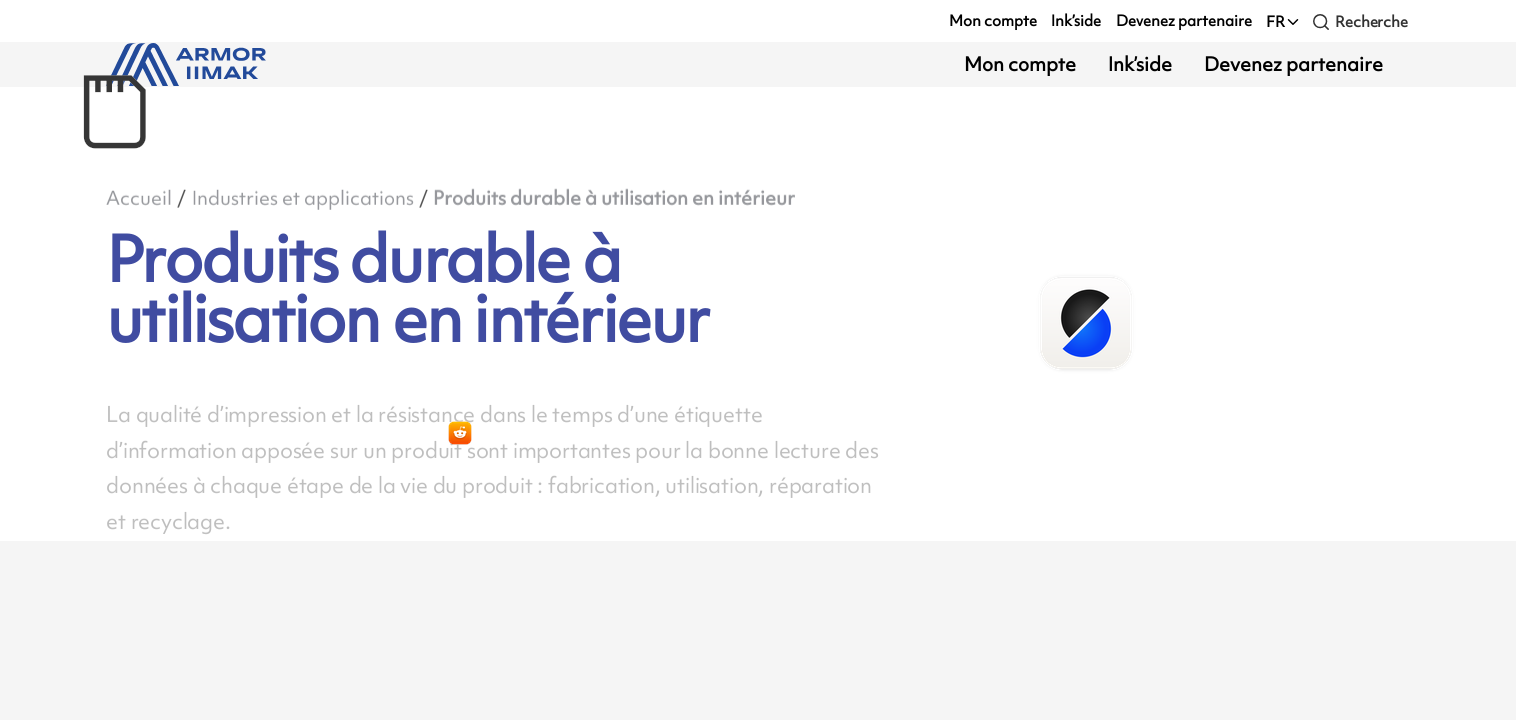 Image resolution: width=1516 pixels, height=720 pixels. What do you see at coordinates (460, 433) in the screenshot?
I see `open the Reddit app` at bounding box center [460, 433].